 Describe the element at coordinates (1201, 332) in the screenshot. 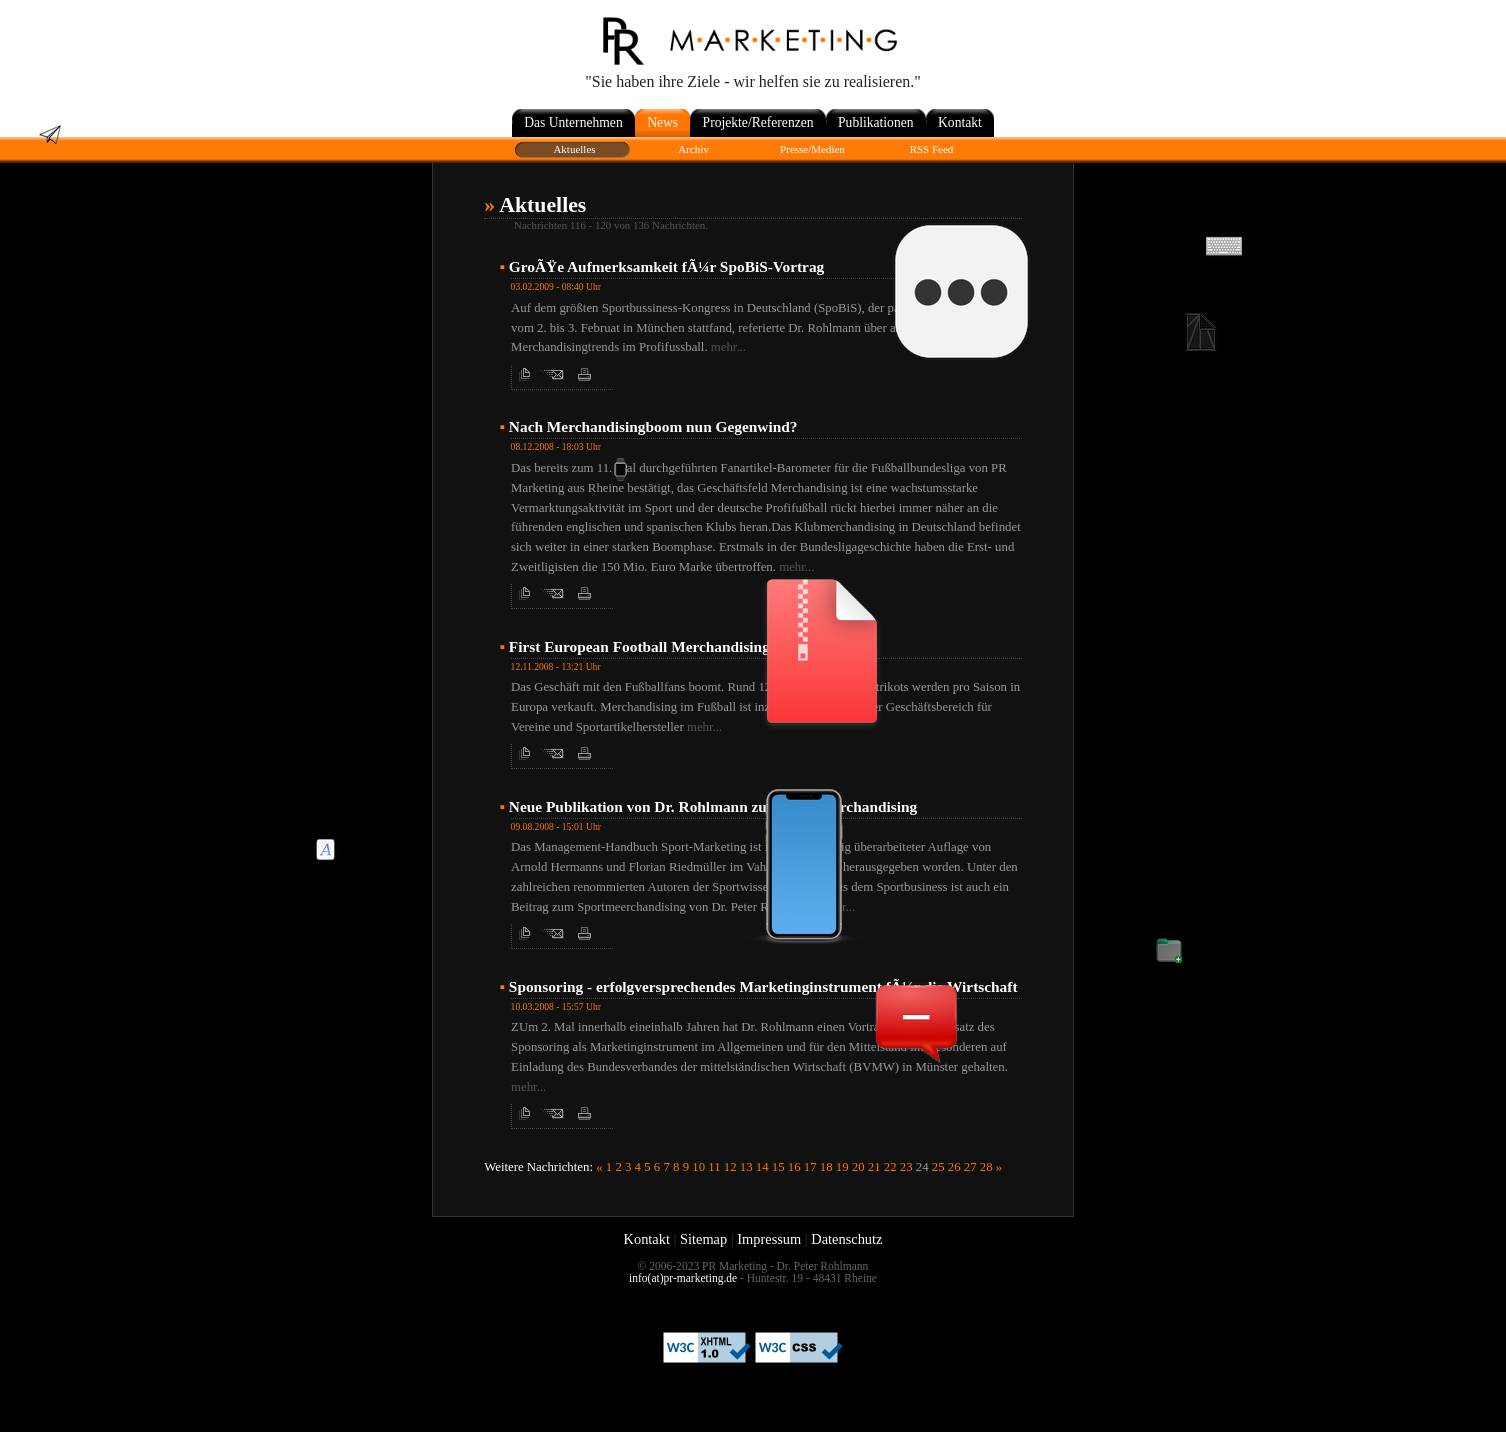

I see `view email drafts folder` at that location.